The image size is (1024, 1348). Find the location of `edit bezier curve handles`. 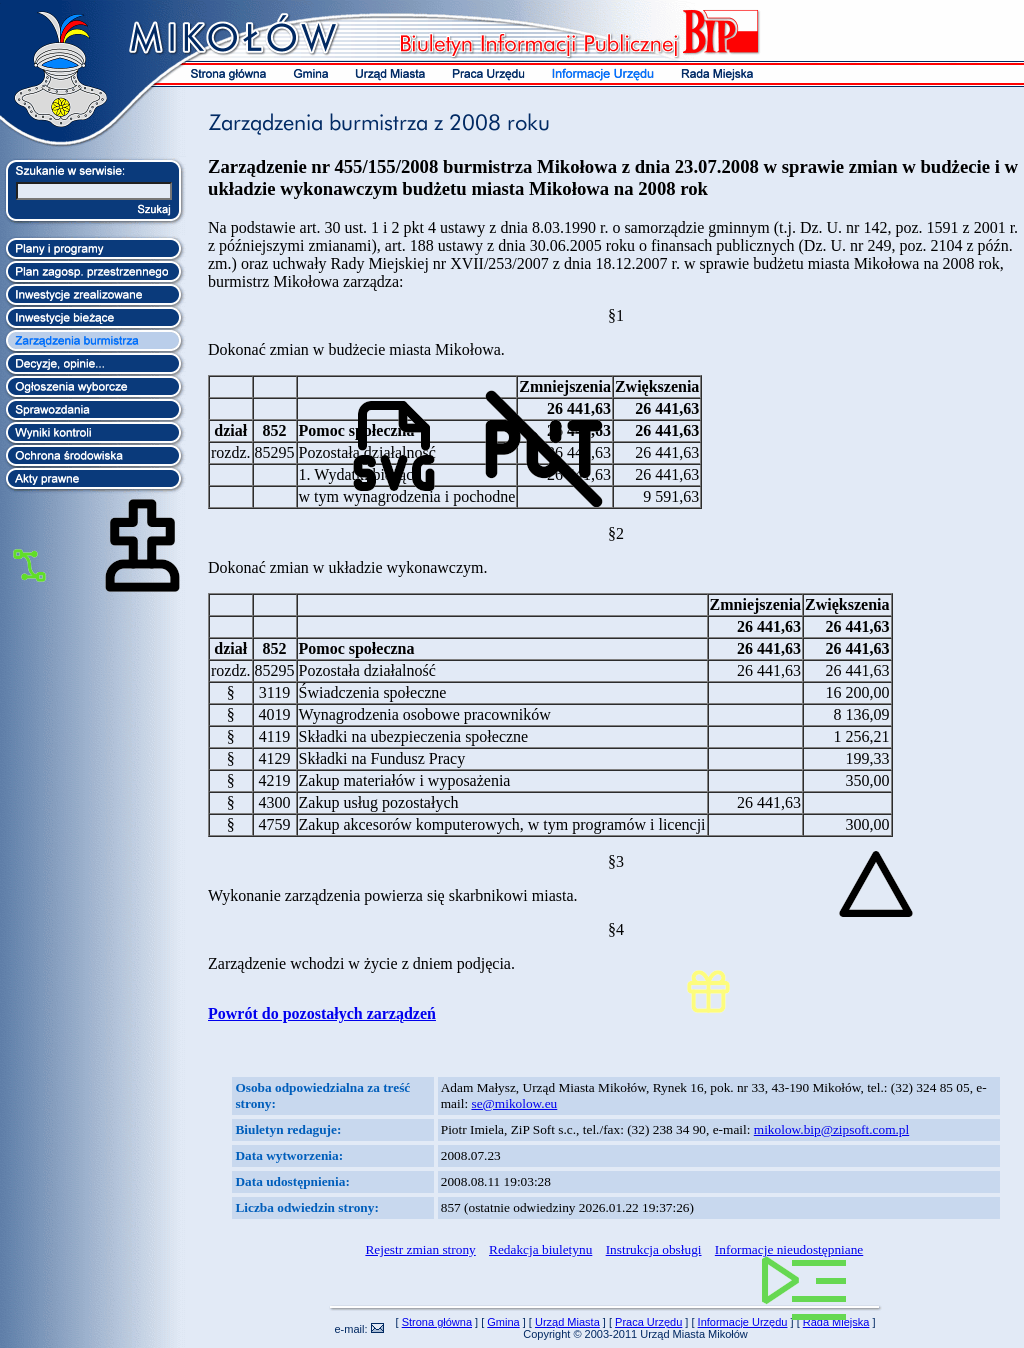

edit bezier curve handles is located at coordinates (29, 565).